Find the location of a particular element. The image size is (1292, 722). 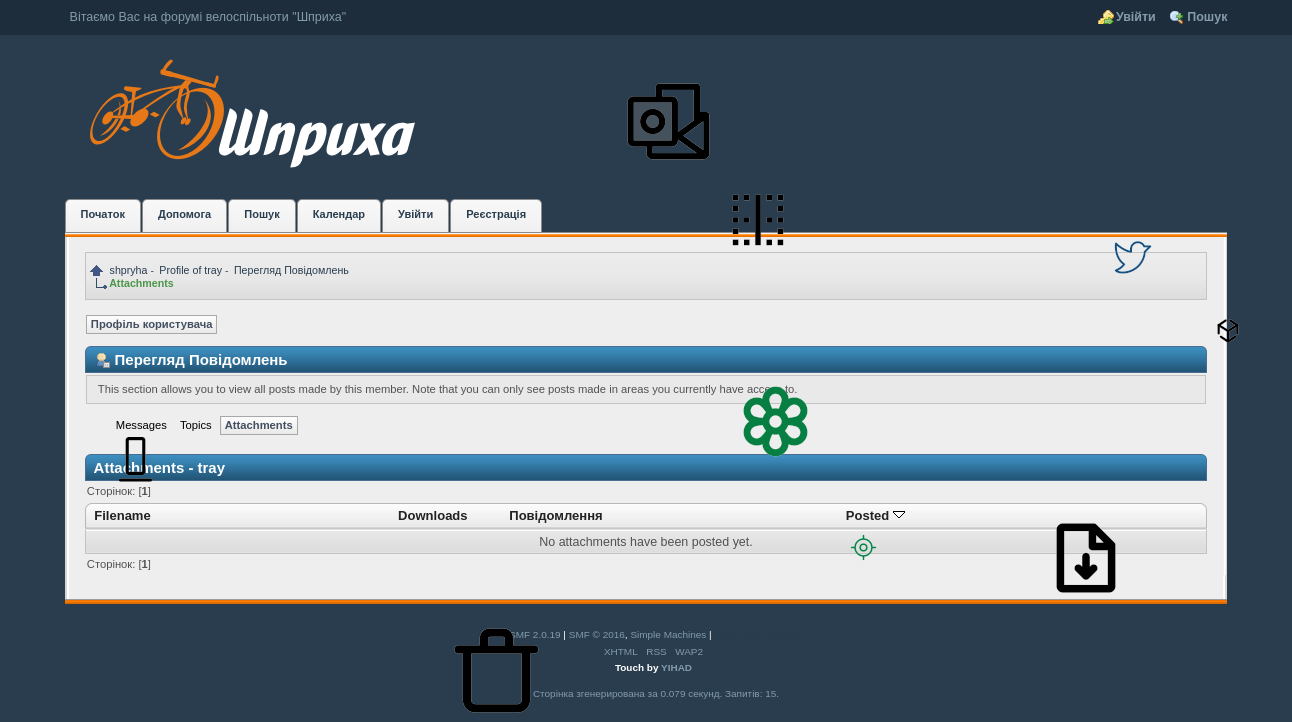

delete this item is located at coordinates (496, 670).